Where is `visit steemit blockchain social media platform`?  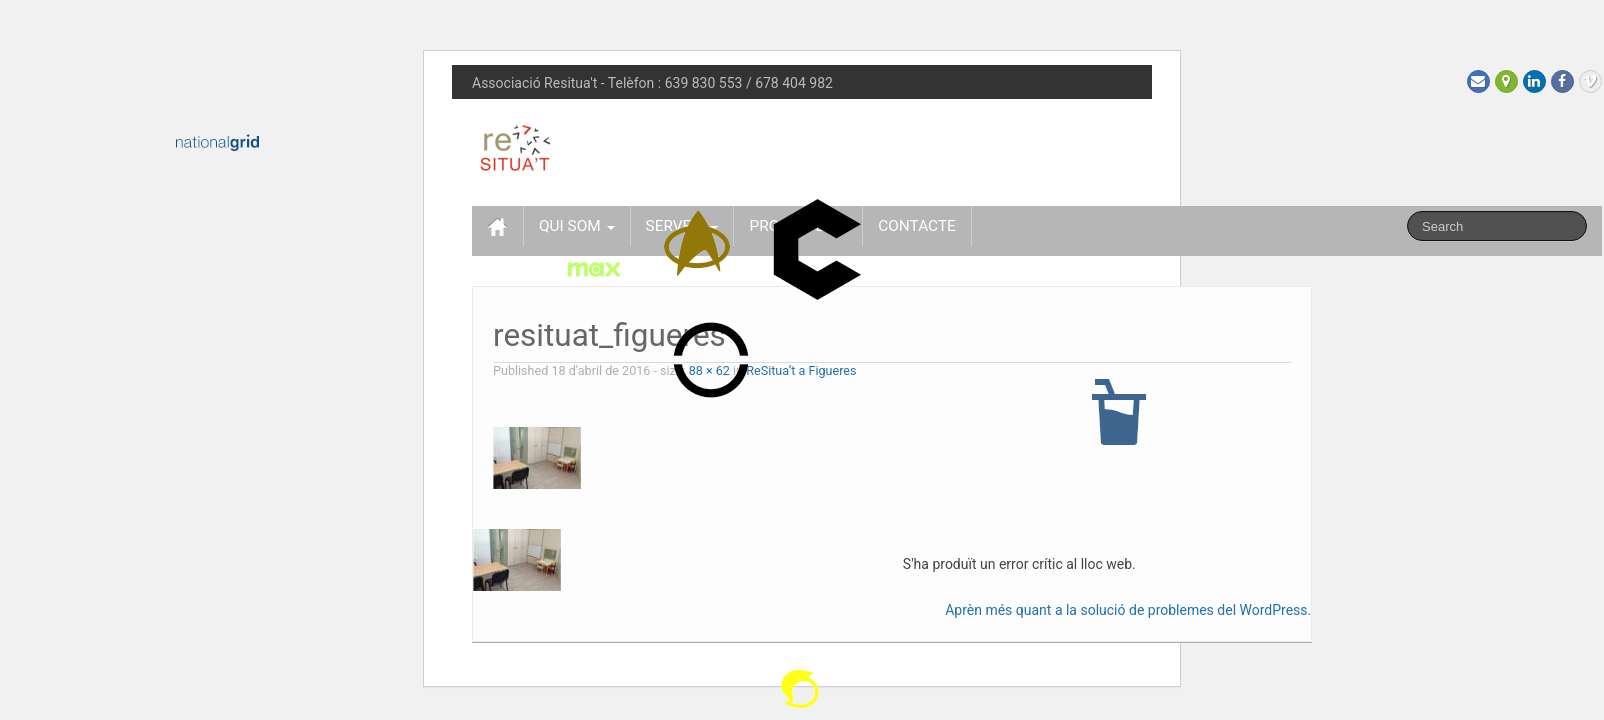
visit steemit blockchain social media platform is located at coordinates (800, 689).